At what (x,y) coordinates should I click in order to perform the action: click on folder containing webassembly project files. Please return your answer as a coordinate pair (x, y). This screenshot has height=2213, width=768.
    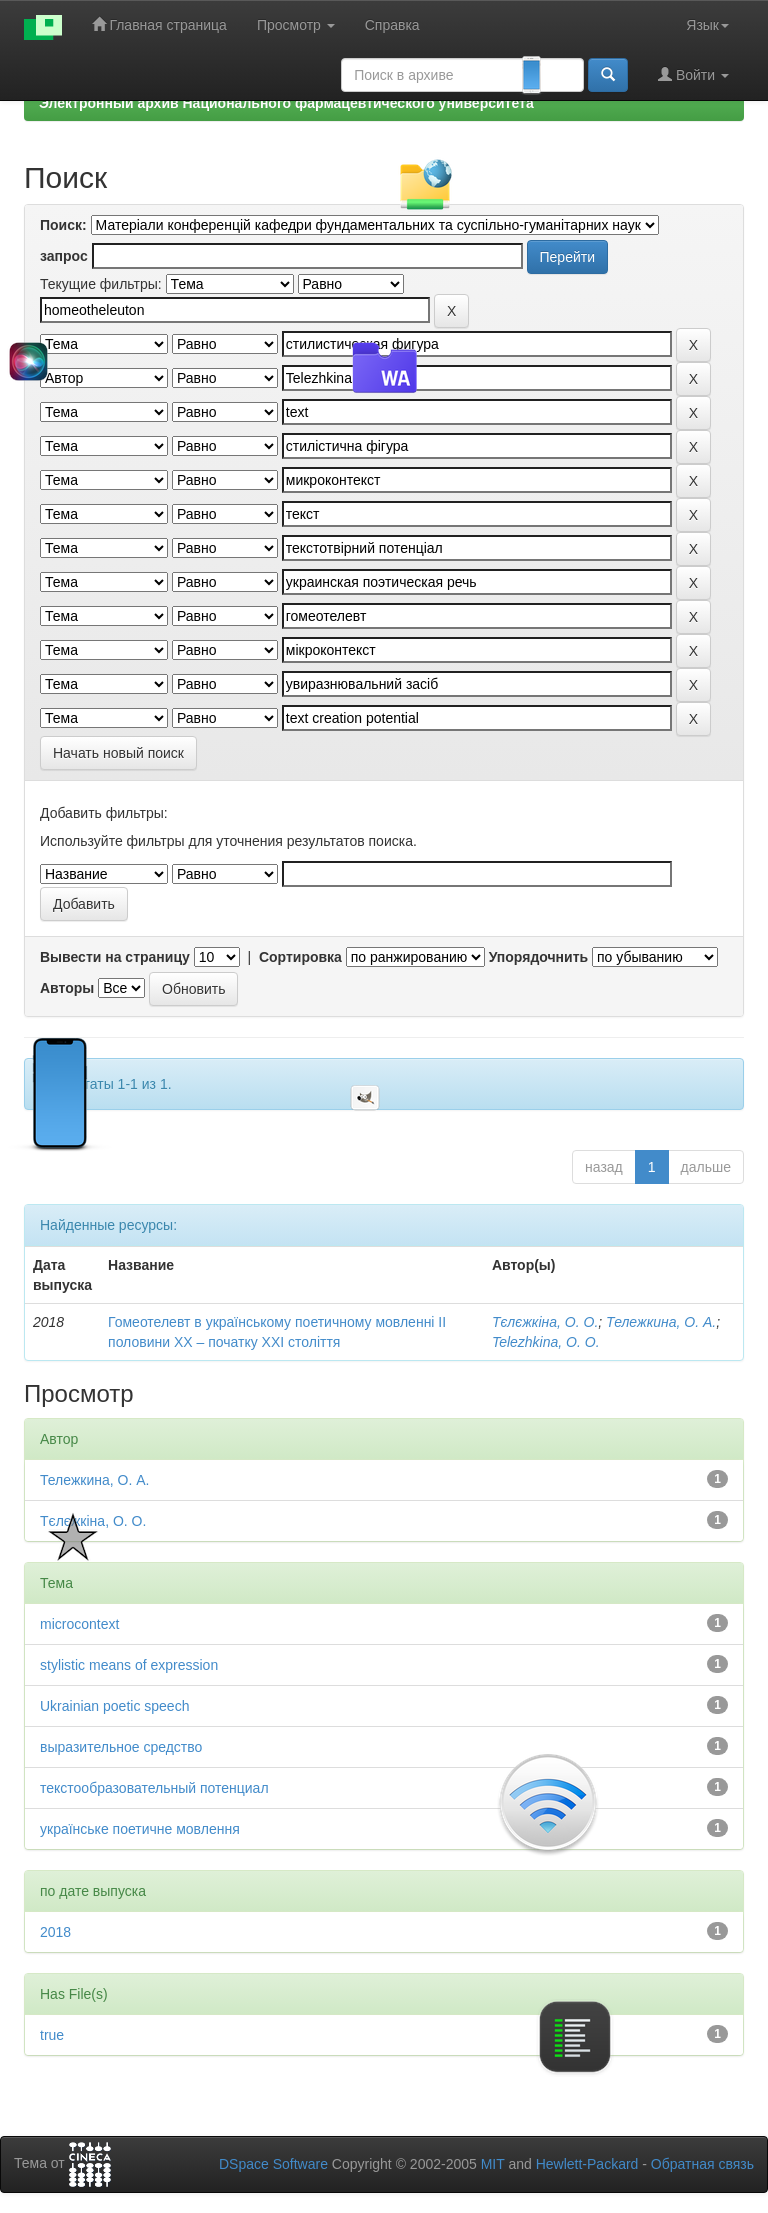
    Looking at the image, I should click on (384, 369).